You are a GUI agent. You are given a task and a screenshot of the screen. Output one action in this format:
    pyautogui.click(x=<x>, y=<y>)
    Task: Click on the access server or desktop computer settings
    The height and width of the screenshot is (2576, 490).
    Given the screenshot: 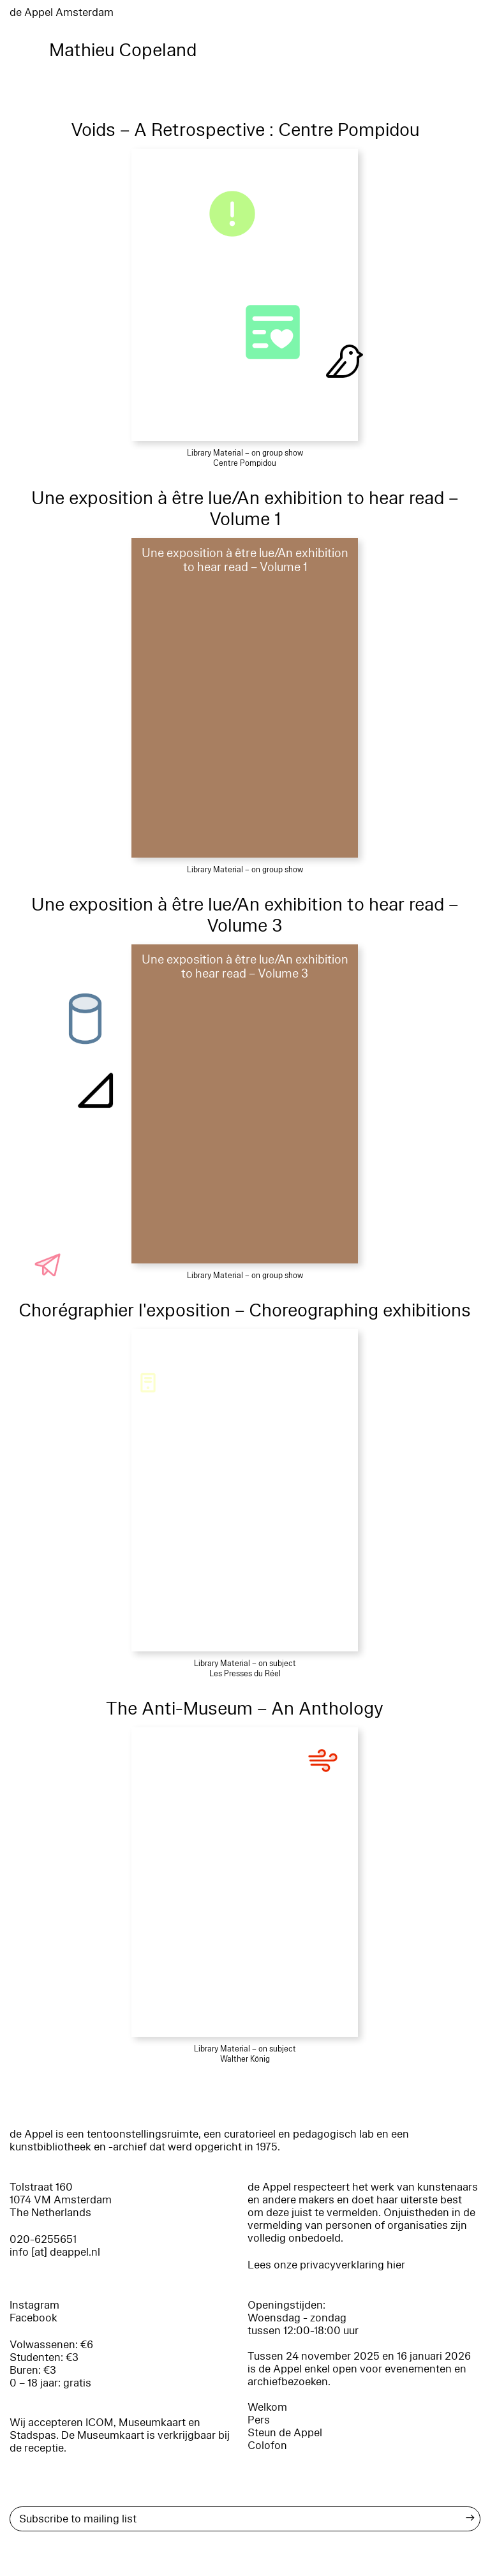 What is the action you would take?
    pyautogui.click(x=148, y=1383)
    